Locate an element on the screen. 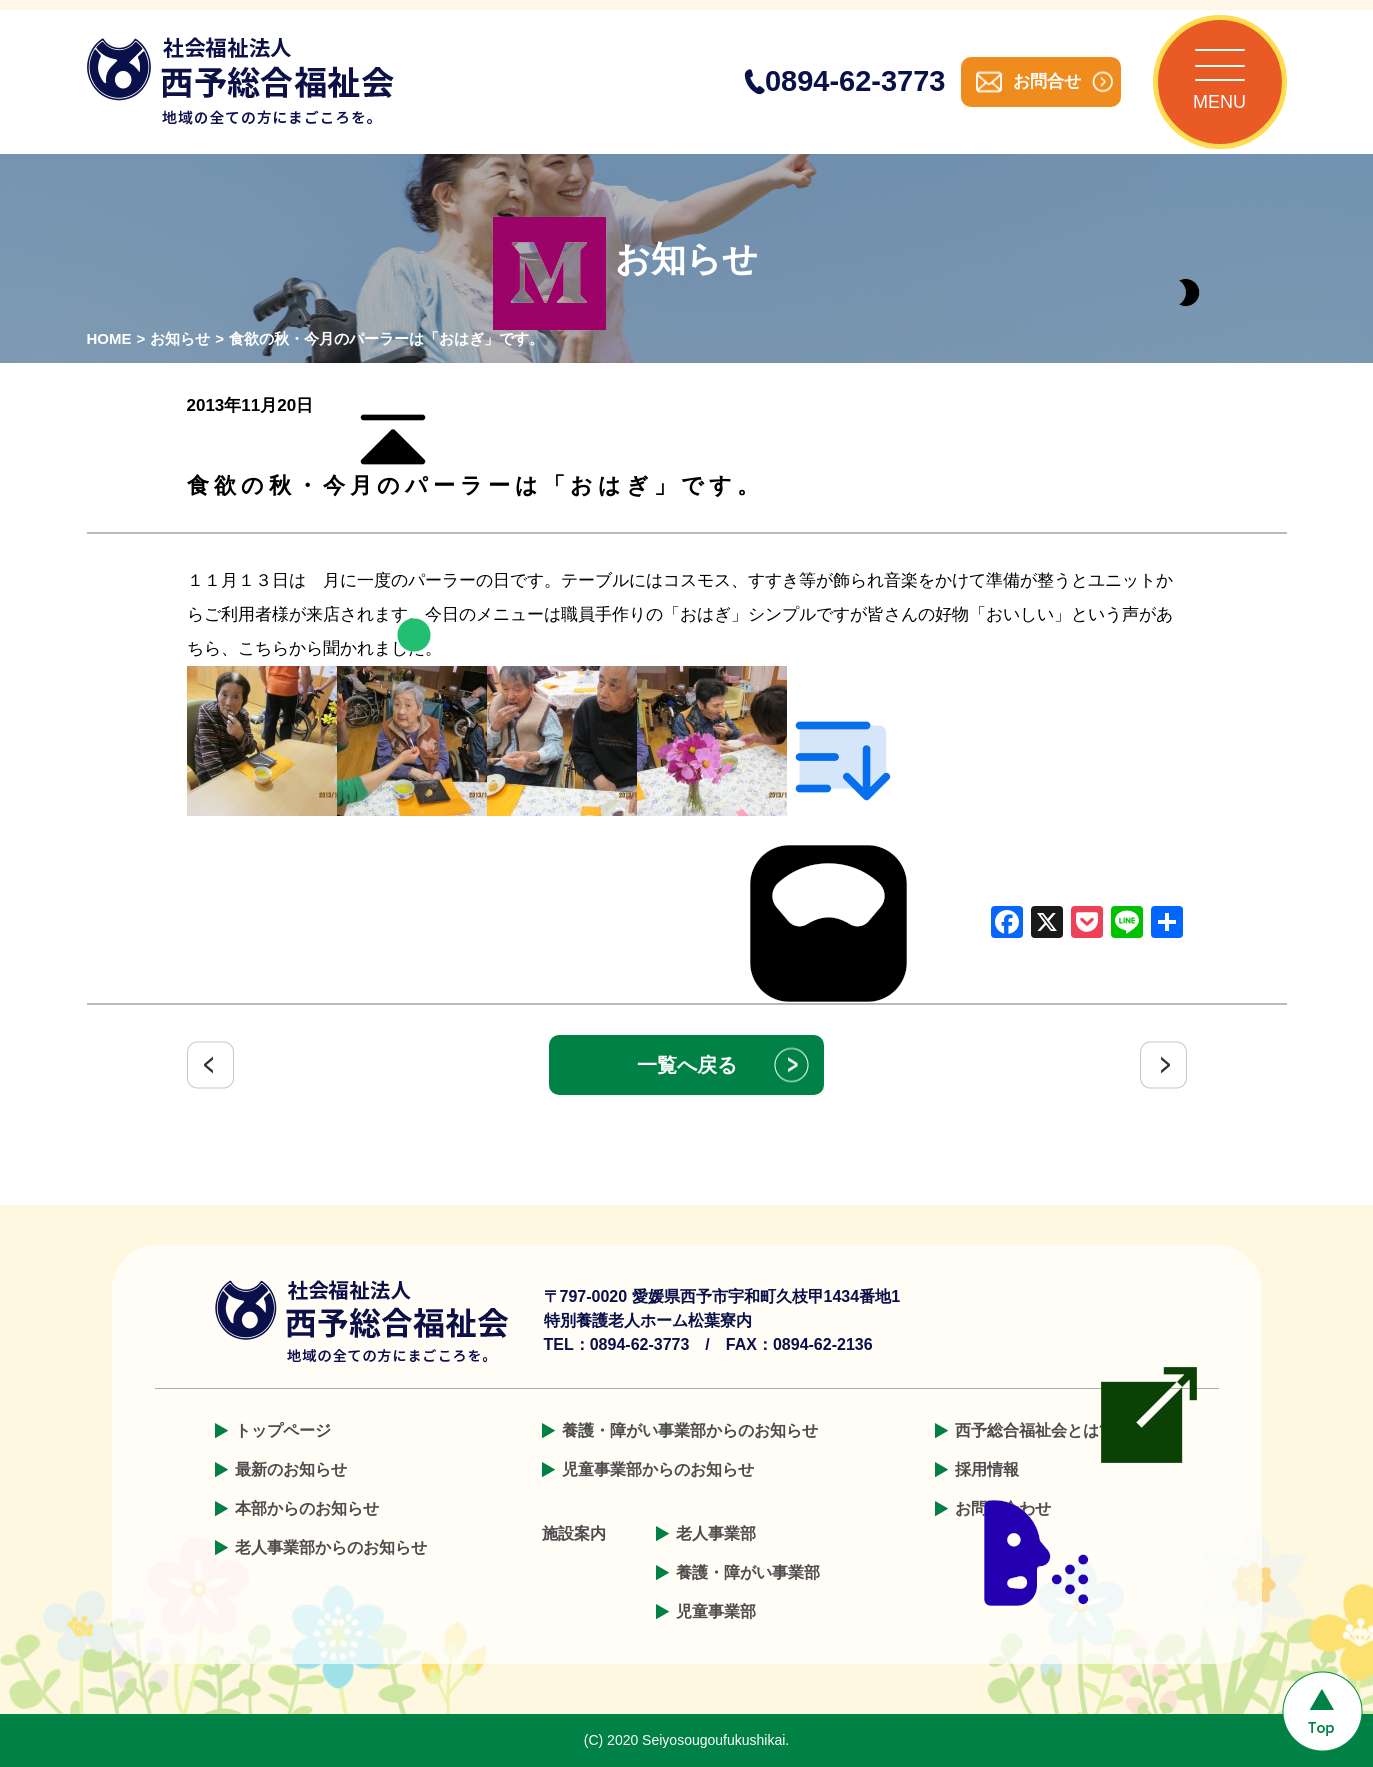 This screenshot has width=1373, height=1767. sort items in ascending order is located at coordinates (839, 757).